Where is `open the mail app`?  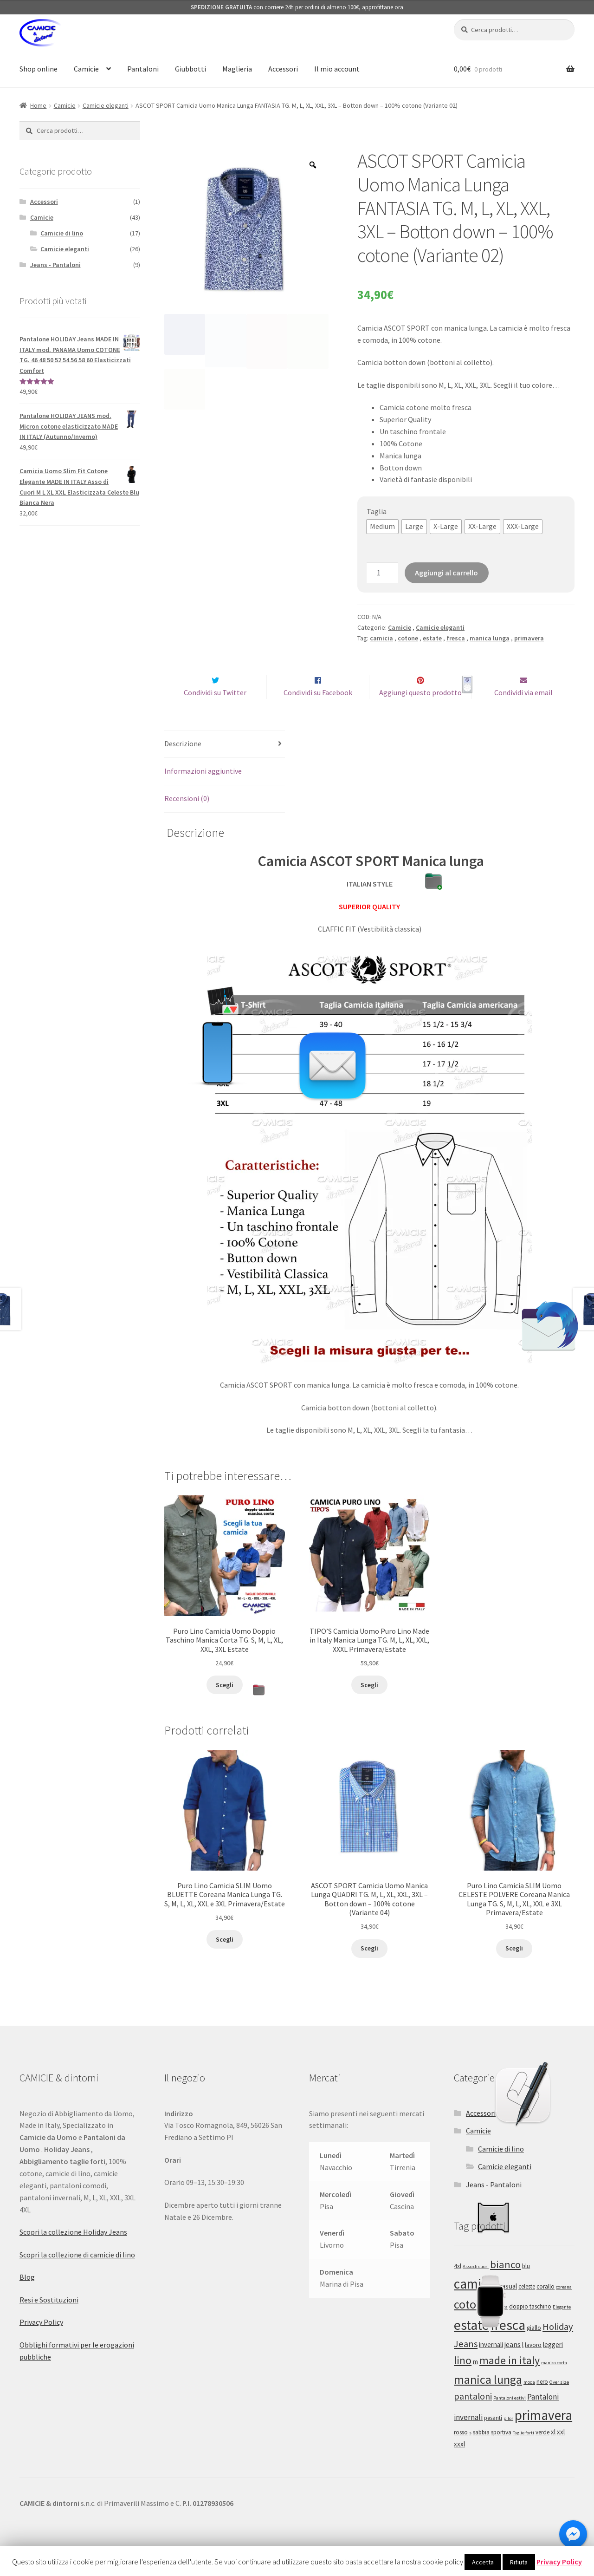 open the mail app is located at coordinates (332, 1065).